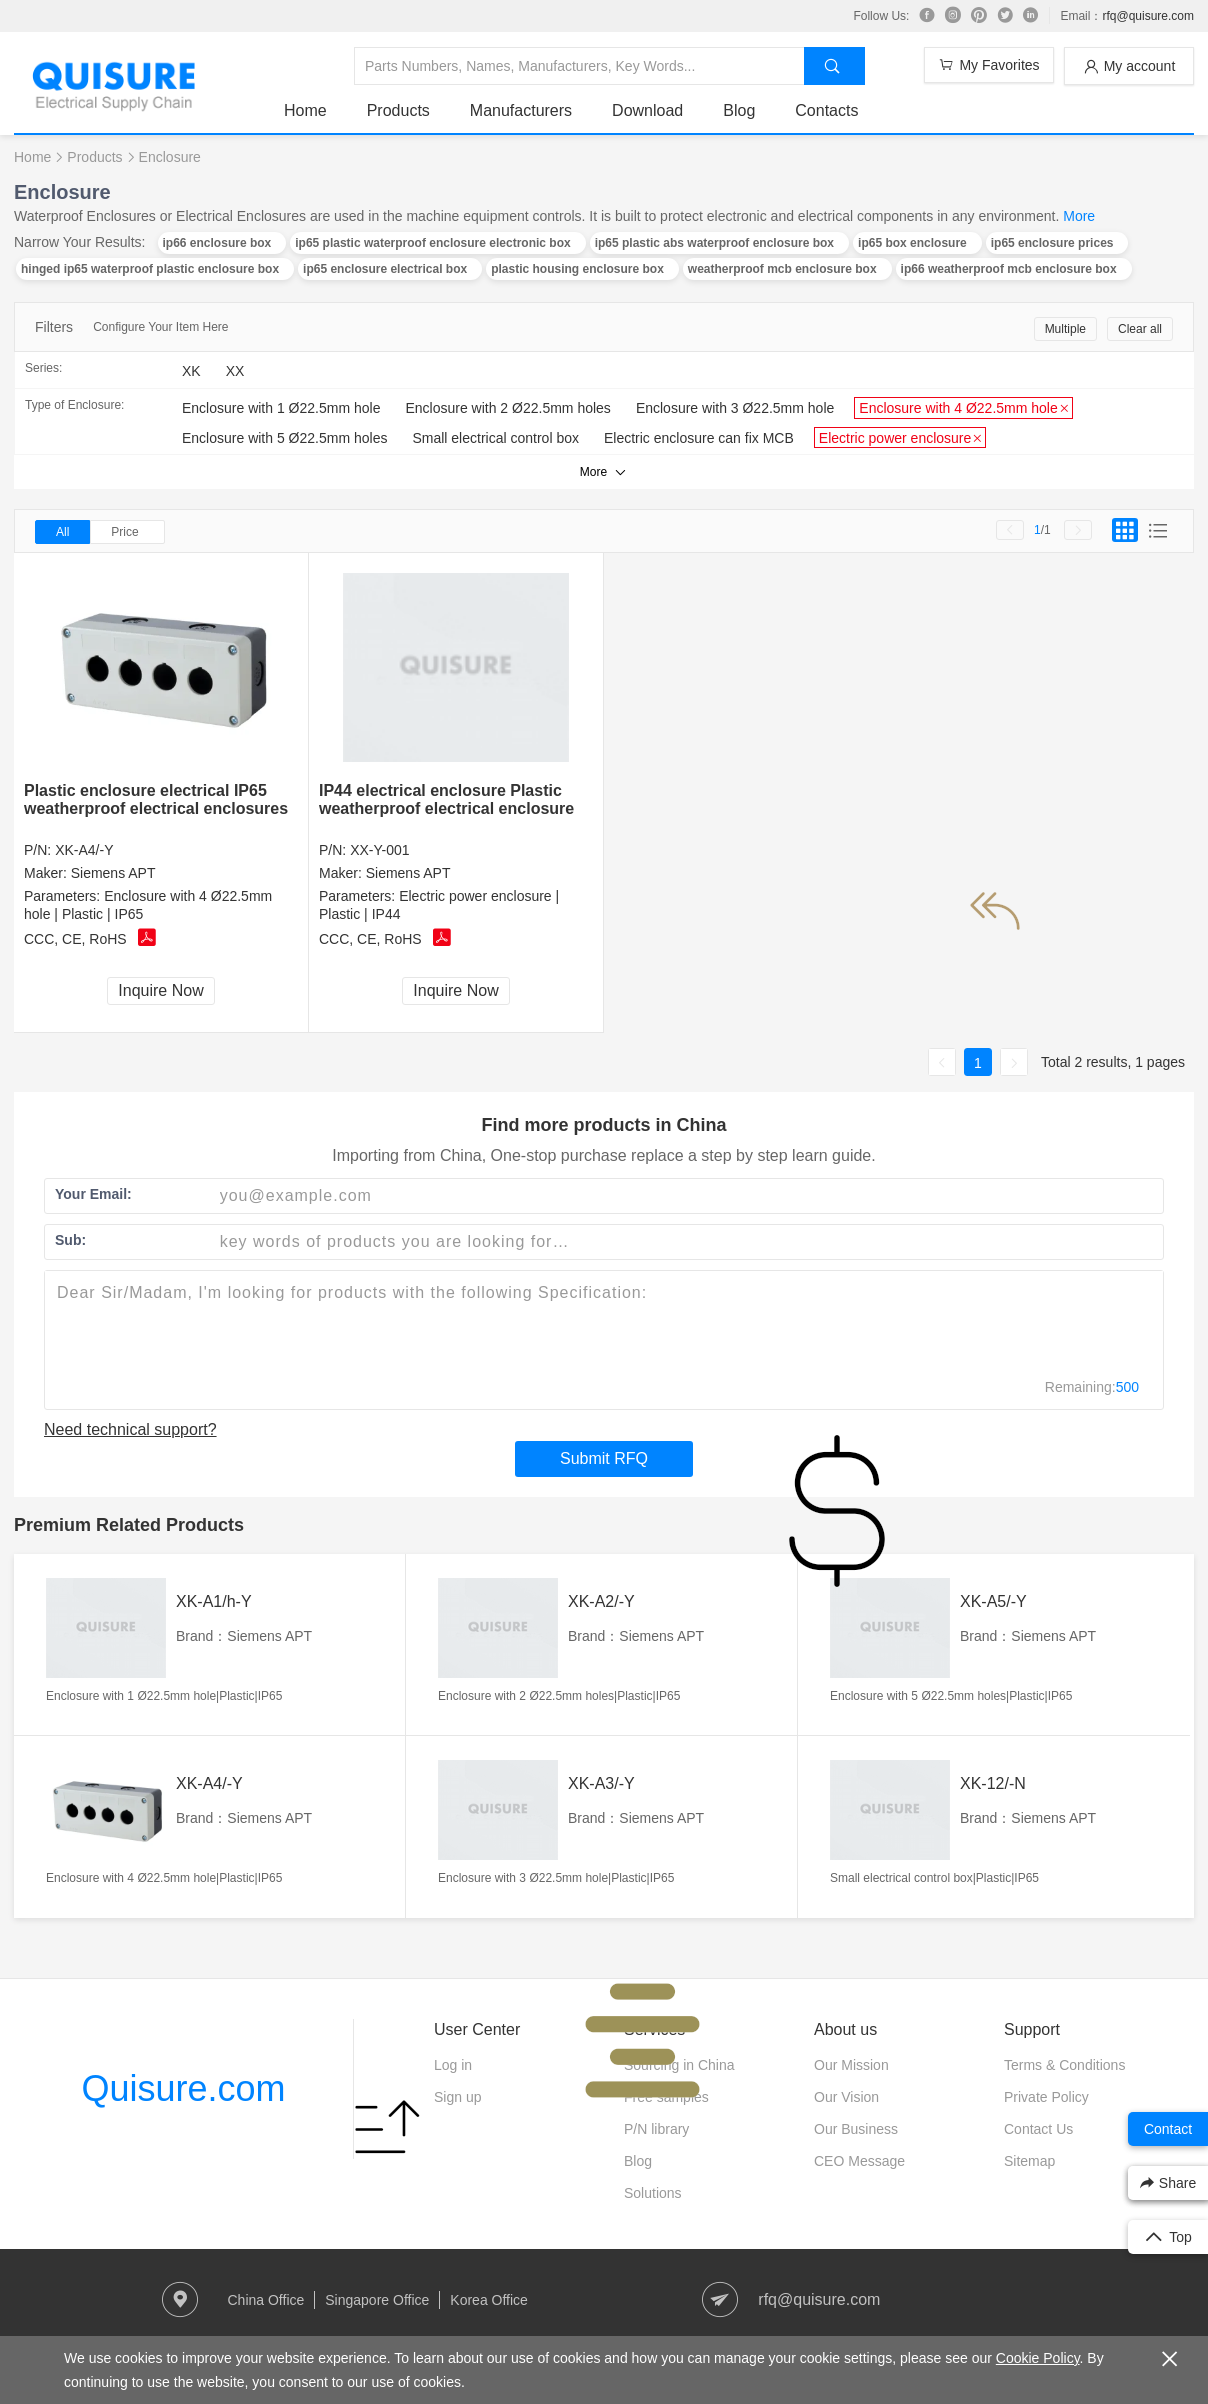 The height and width of the screenshot is (2404, 1208). I want to click on view account balance or financial information, so click(837, 1511).